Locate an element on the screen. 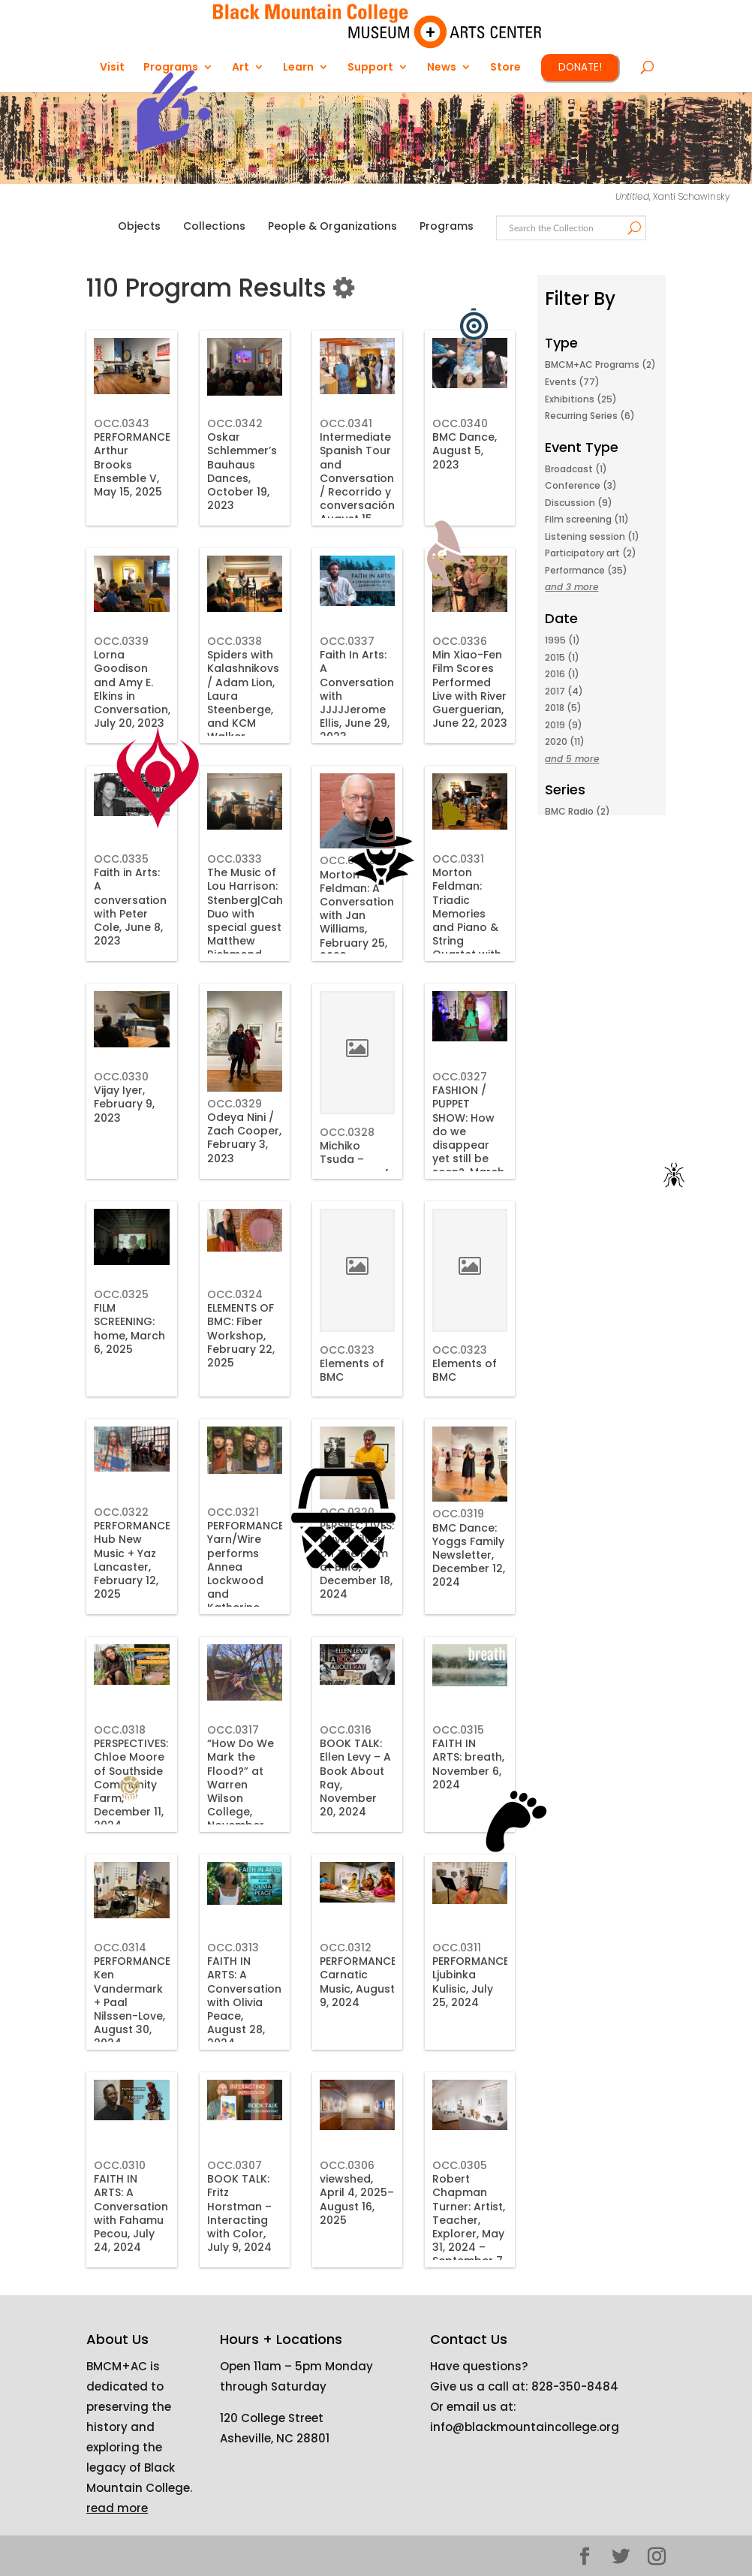 Image resolution: width=752 pixels, height=2576 pixels. track steps or walking activity is located at coordinates (516, 1821).